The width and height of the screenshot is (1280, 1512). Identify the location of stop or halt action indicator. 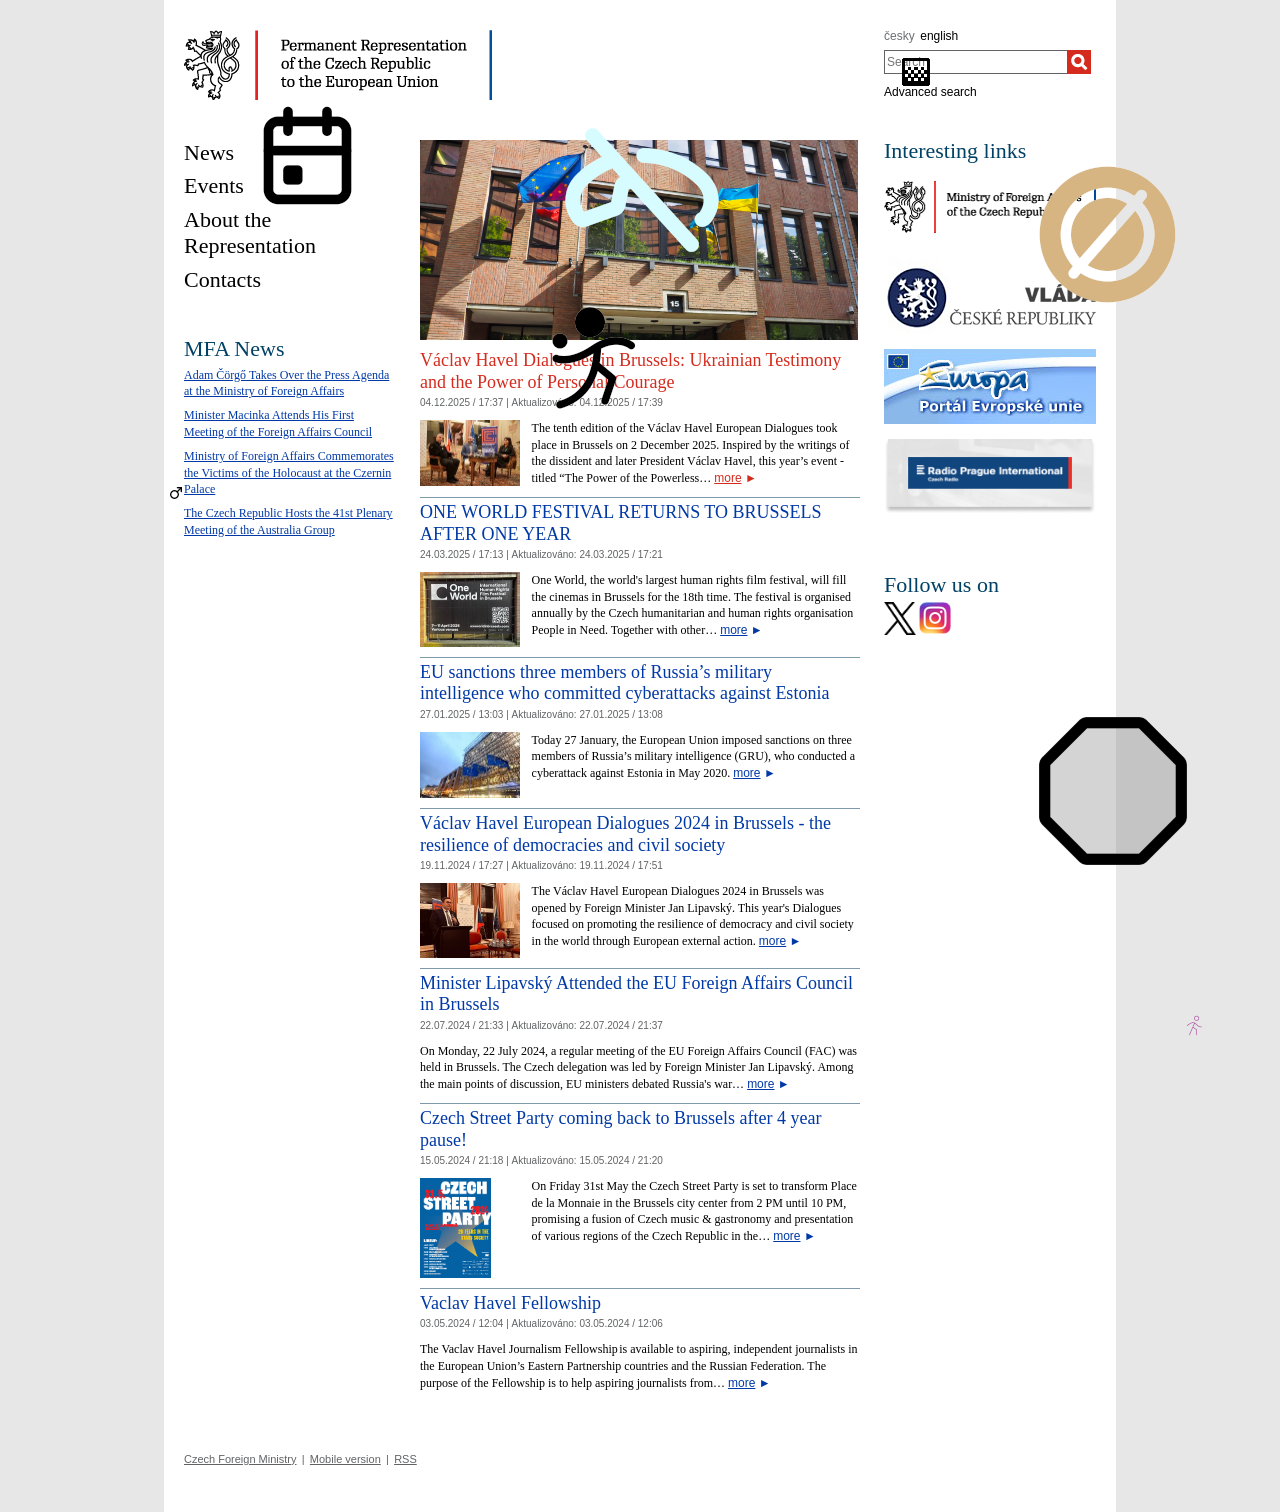
(1113, 791).